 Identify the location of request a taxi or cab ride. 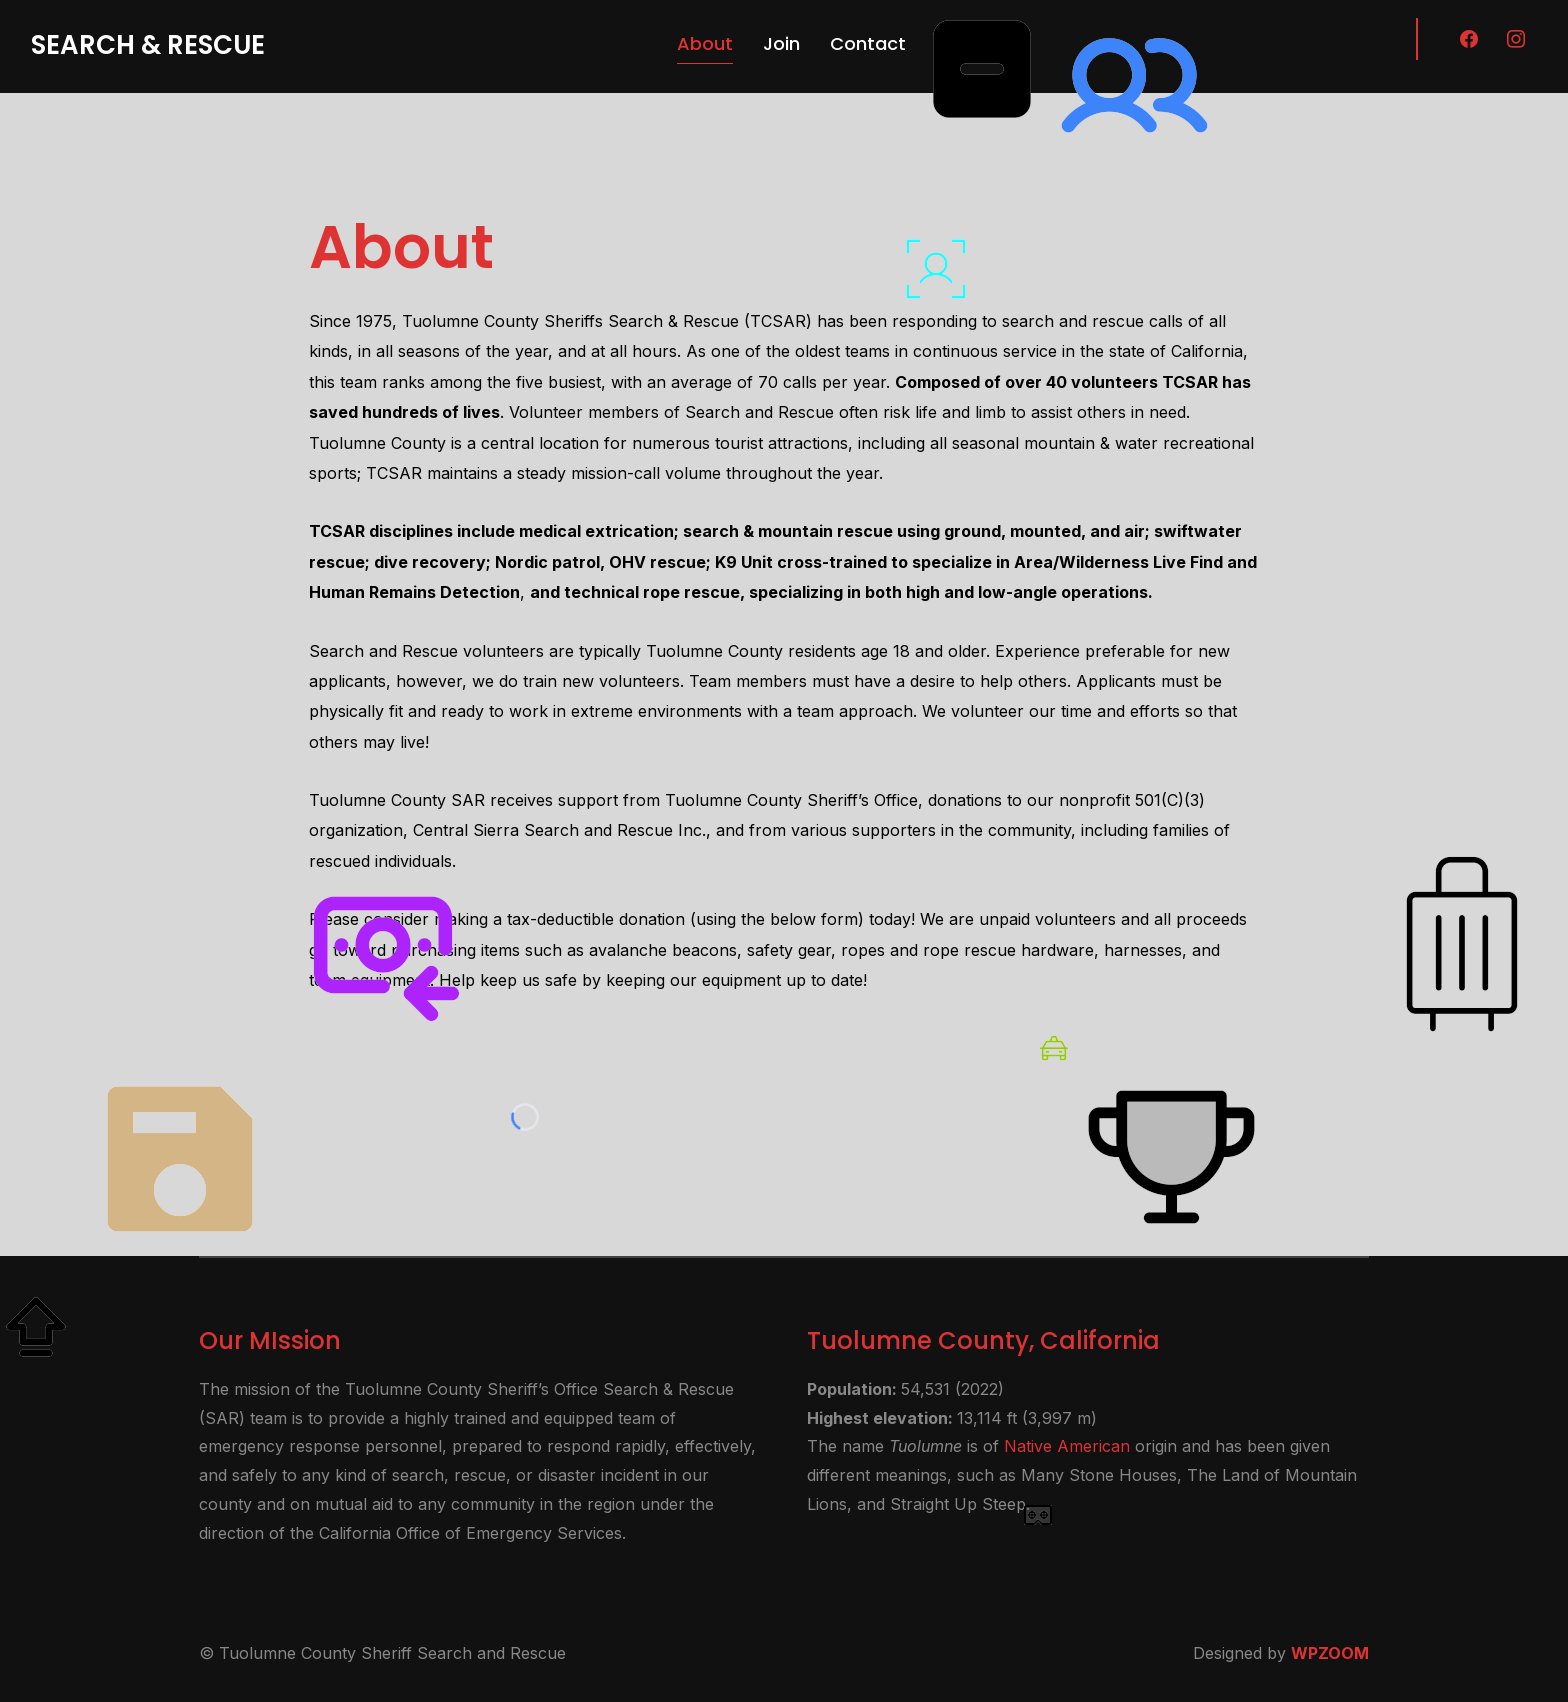
(1054, 1050).